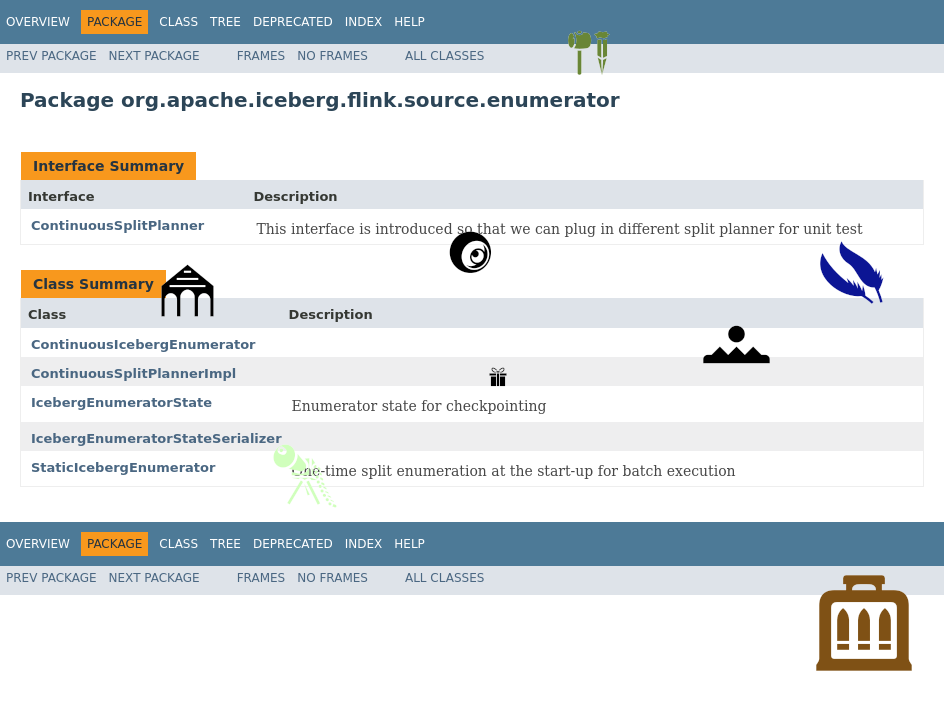 The height and width of the screenshot is (720, 944). What do you see at coordinates (736, 344) in the screenshot?
I see `indicates a desert or Egyptian-themed level` at bounding box center [736, 344].